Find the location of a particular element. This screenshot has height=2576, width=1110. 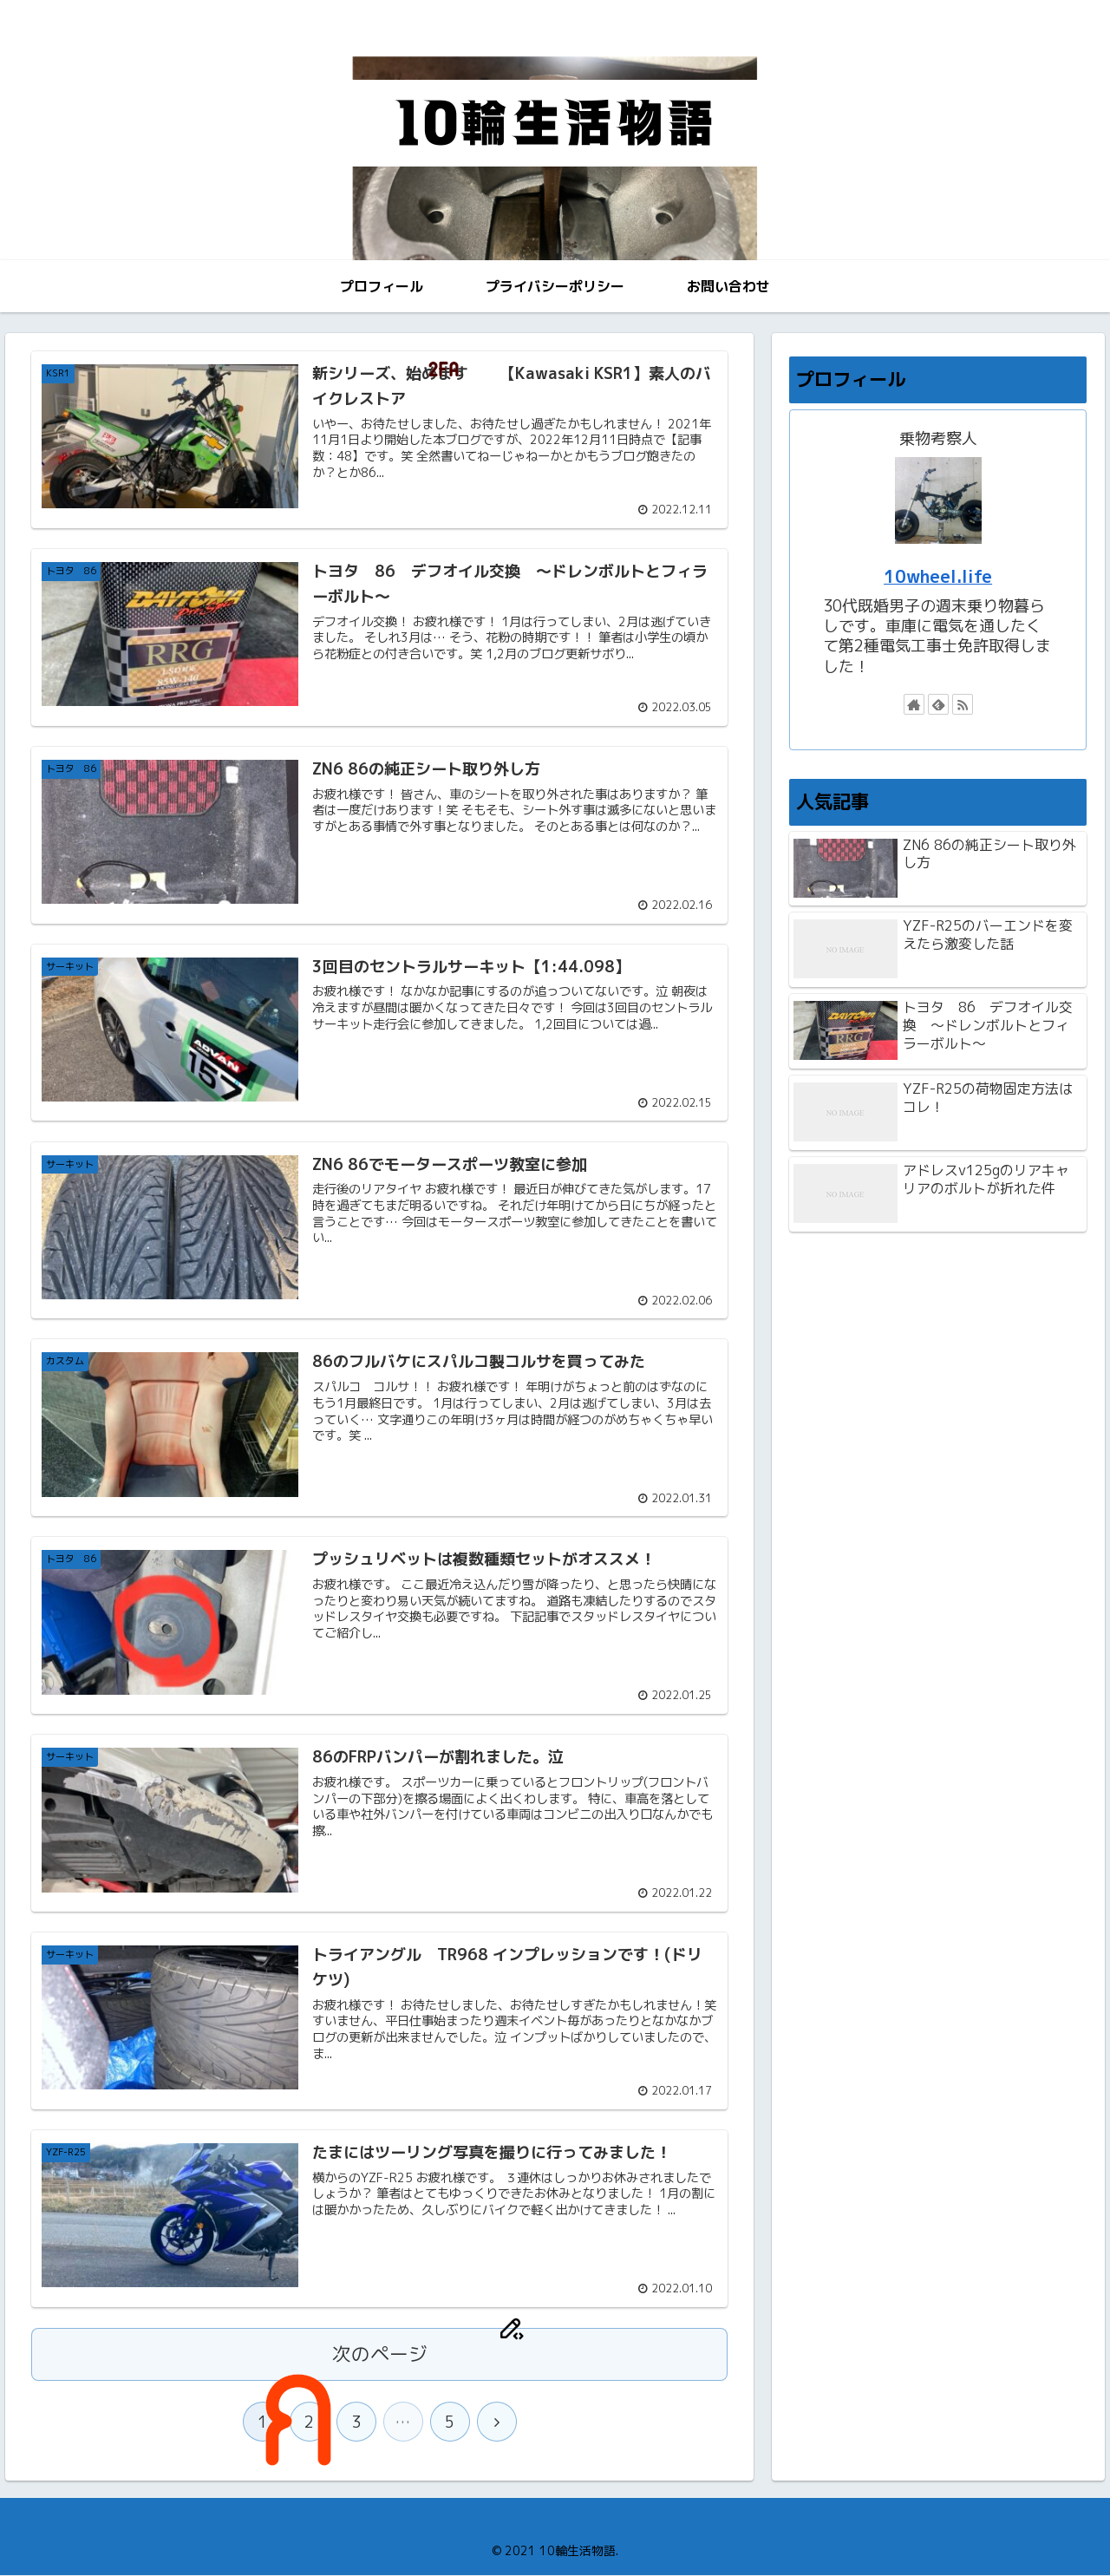

enable two-factor authentication is located at coordinates (443, 369).